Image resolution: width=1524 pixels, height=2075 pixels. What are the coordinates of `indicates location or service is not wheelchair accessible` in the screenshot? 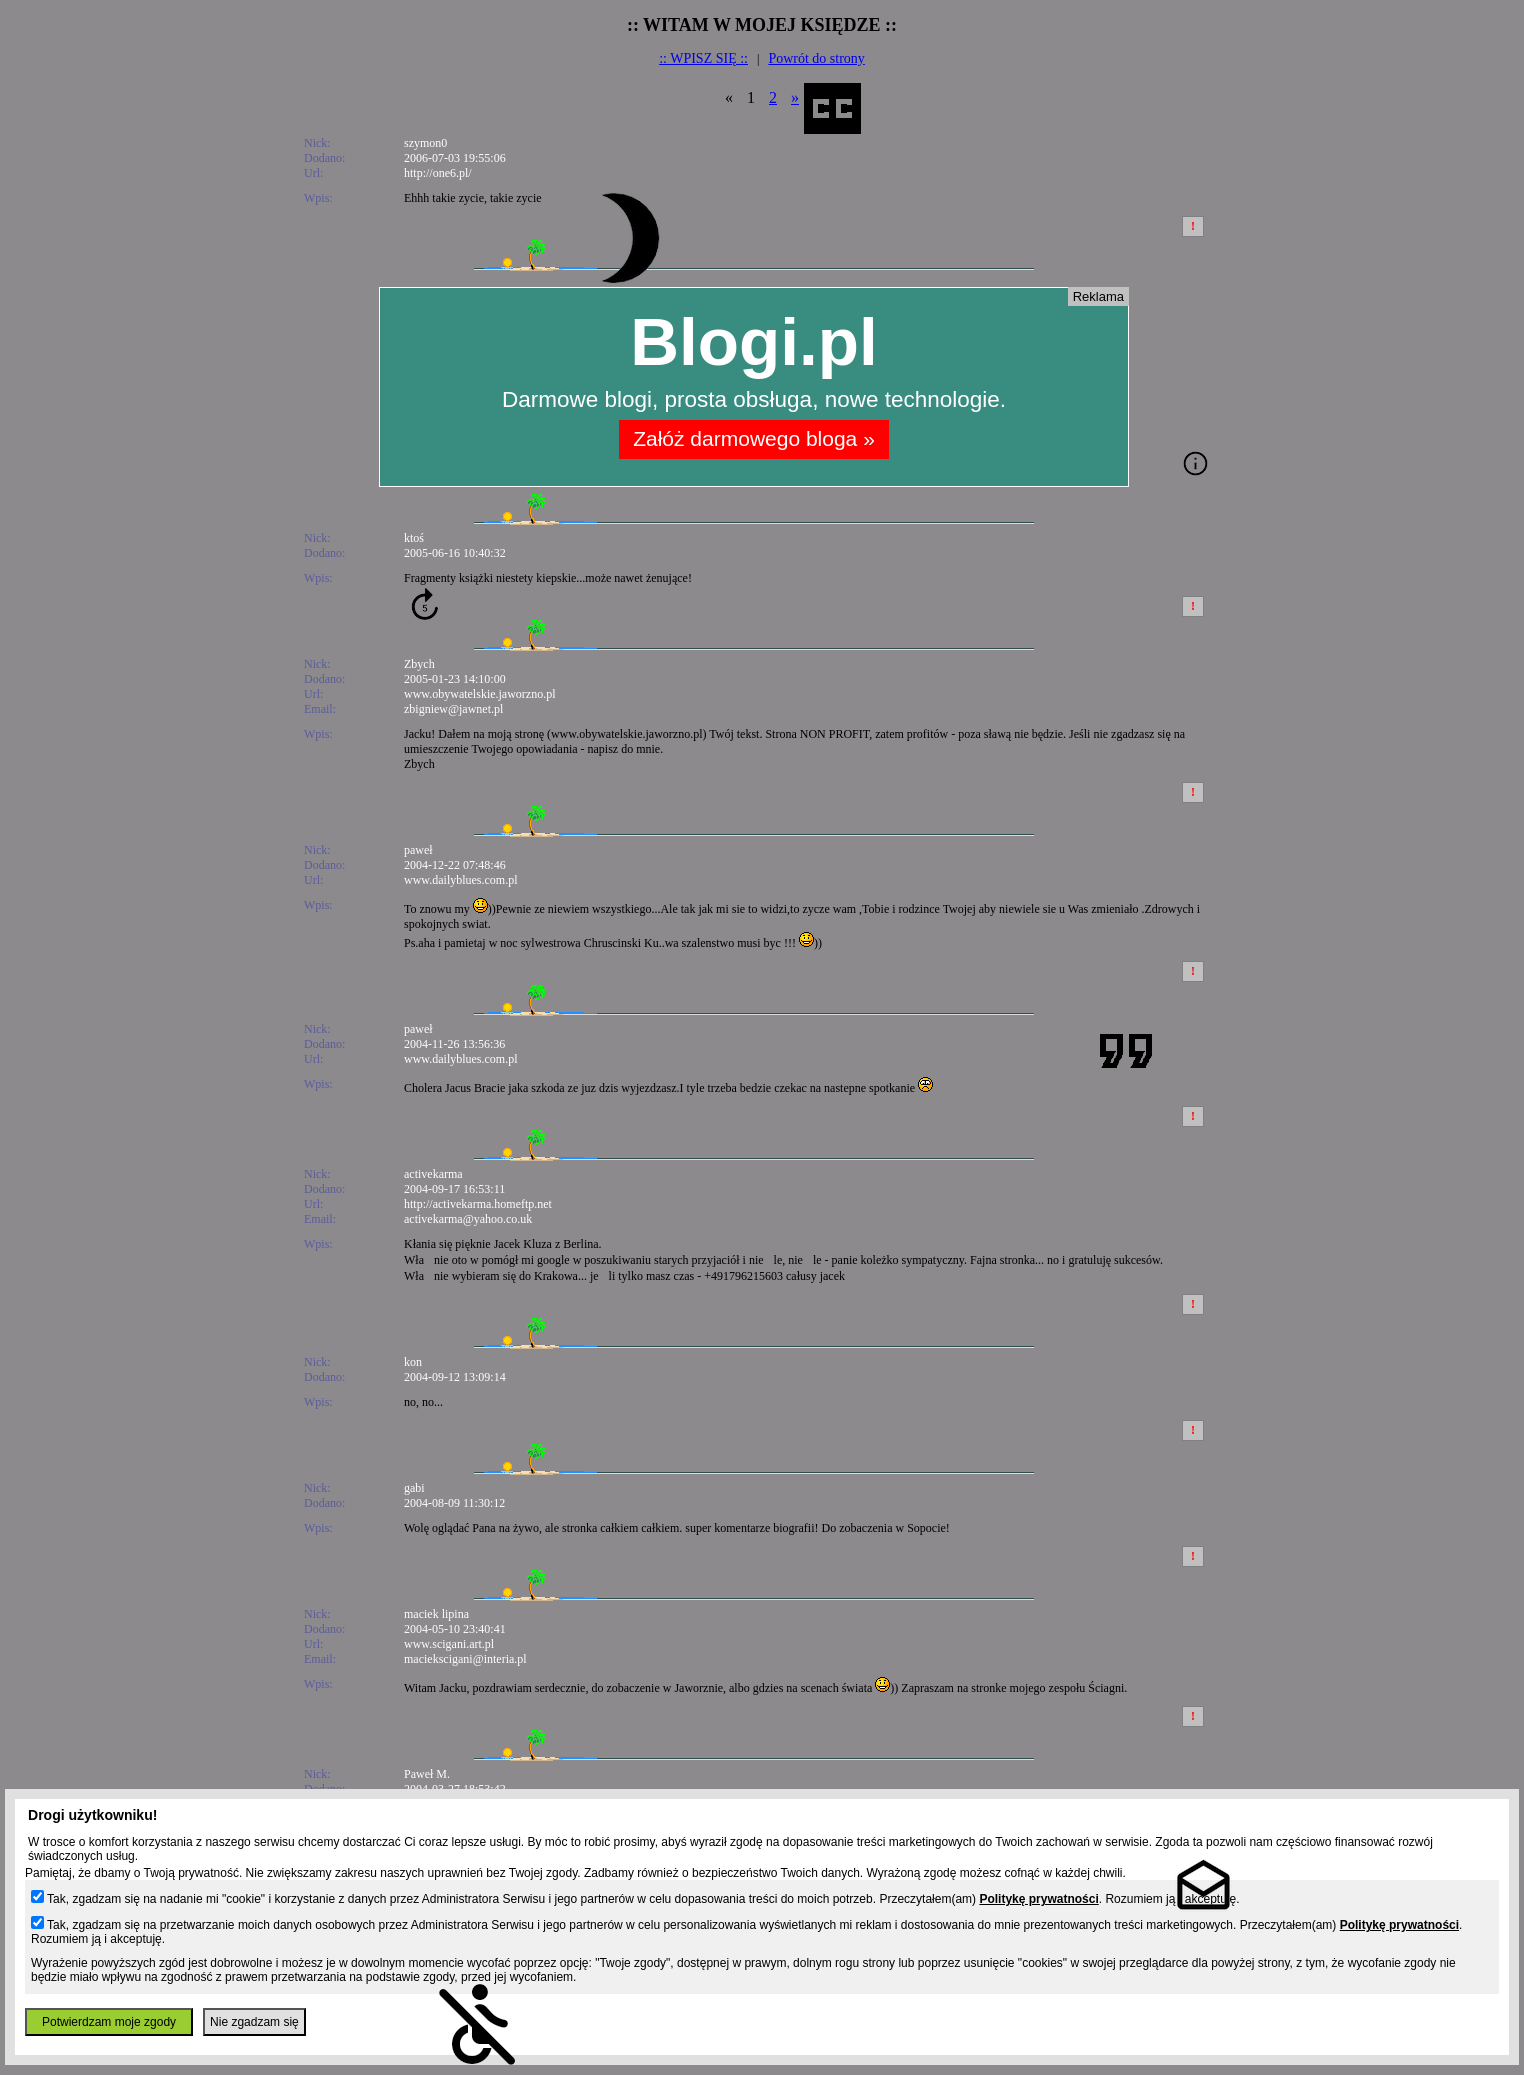 It's located at (480, 2024).